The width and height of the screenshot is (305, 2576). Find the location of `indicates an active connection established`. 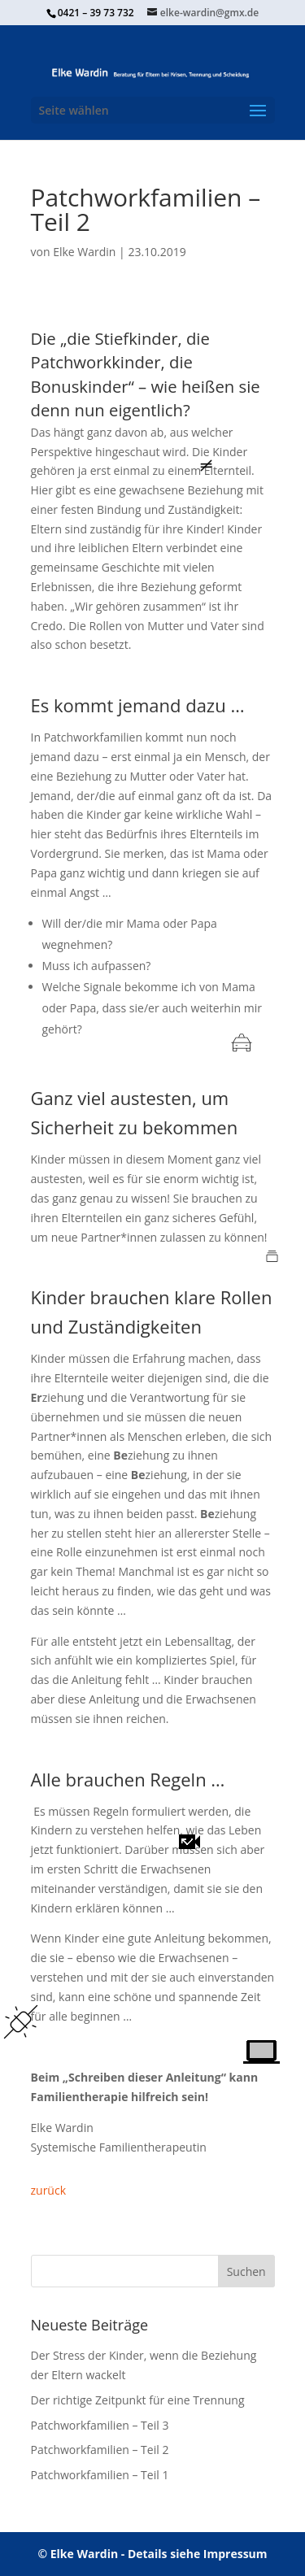

indicates an active connection established is located at coordinates (20, 2021).